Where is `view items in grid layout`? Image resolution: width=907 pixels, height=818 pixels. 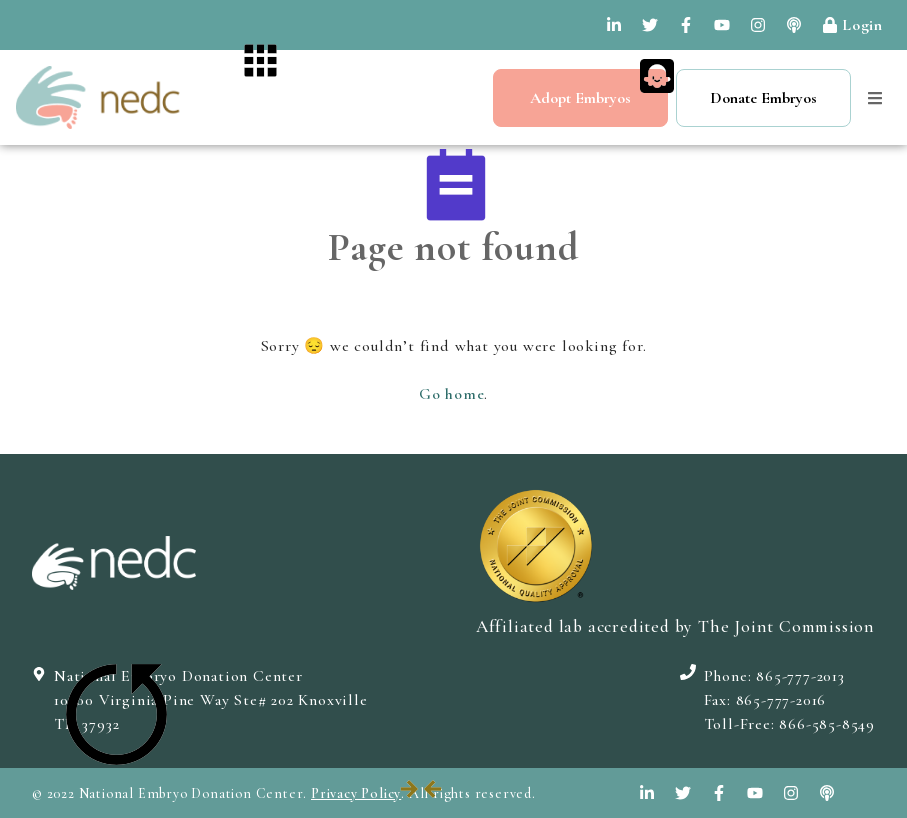
view items in grid layout is located at coordinates (260, 60).